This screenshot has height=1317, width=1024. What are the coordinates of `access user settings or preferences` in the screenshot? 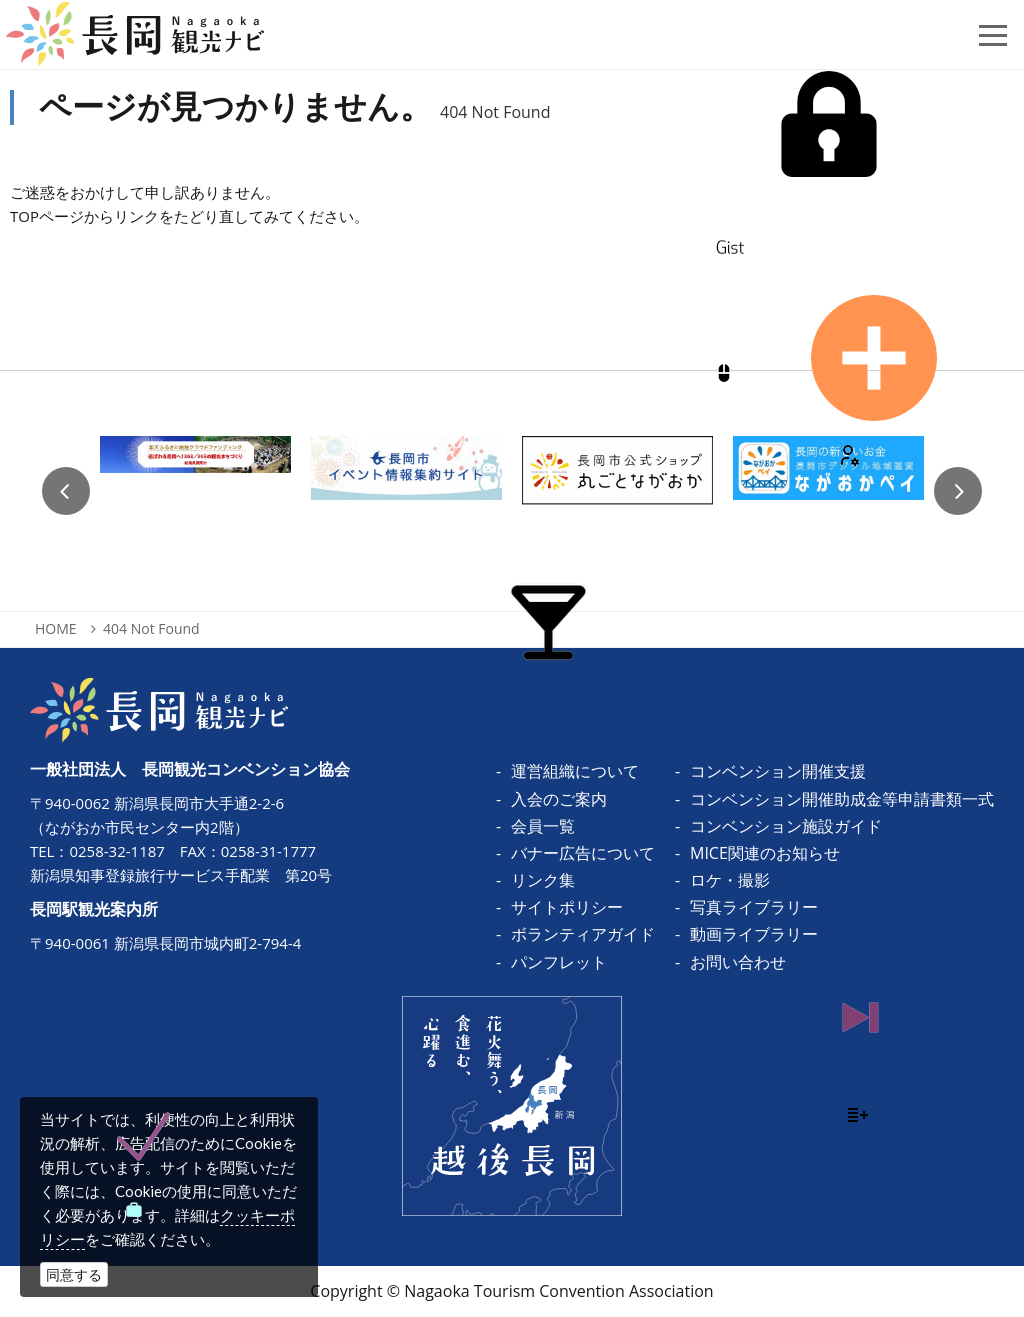 It's located at (848, 455).